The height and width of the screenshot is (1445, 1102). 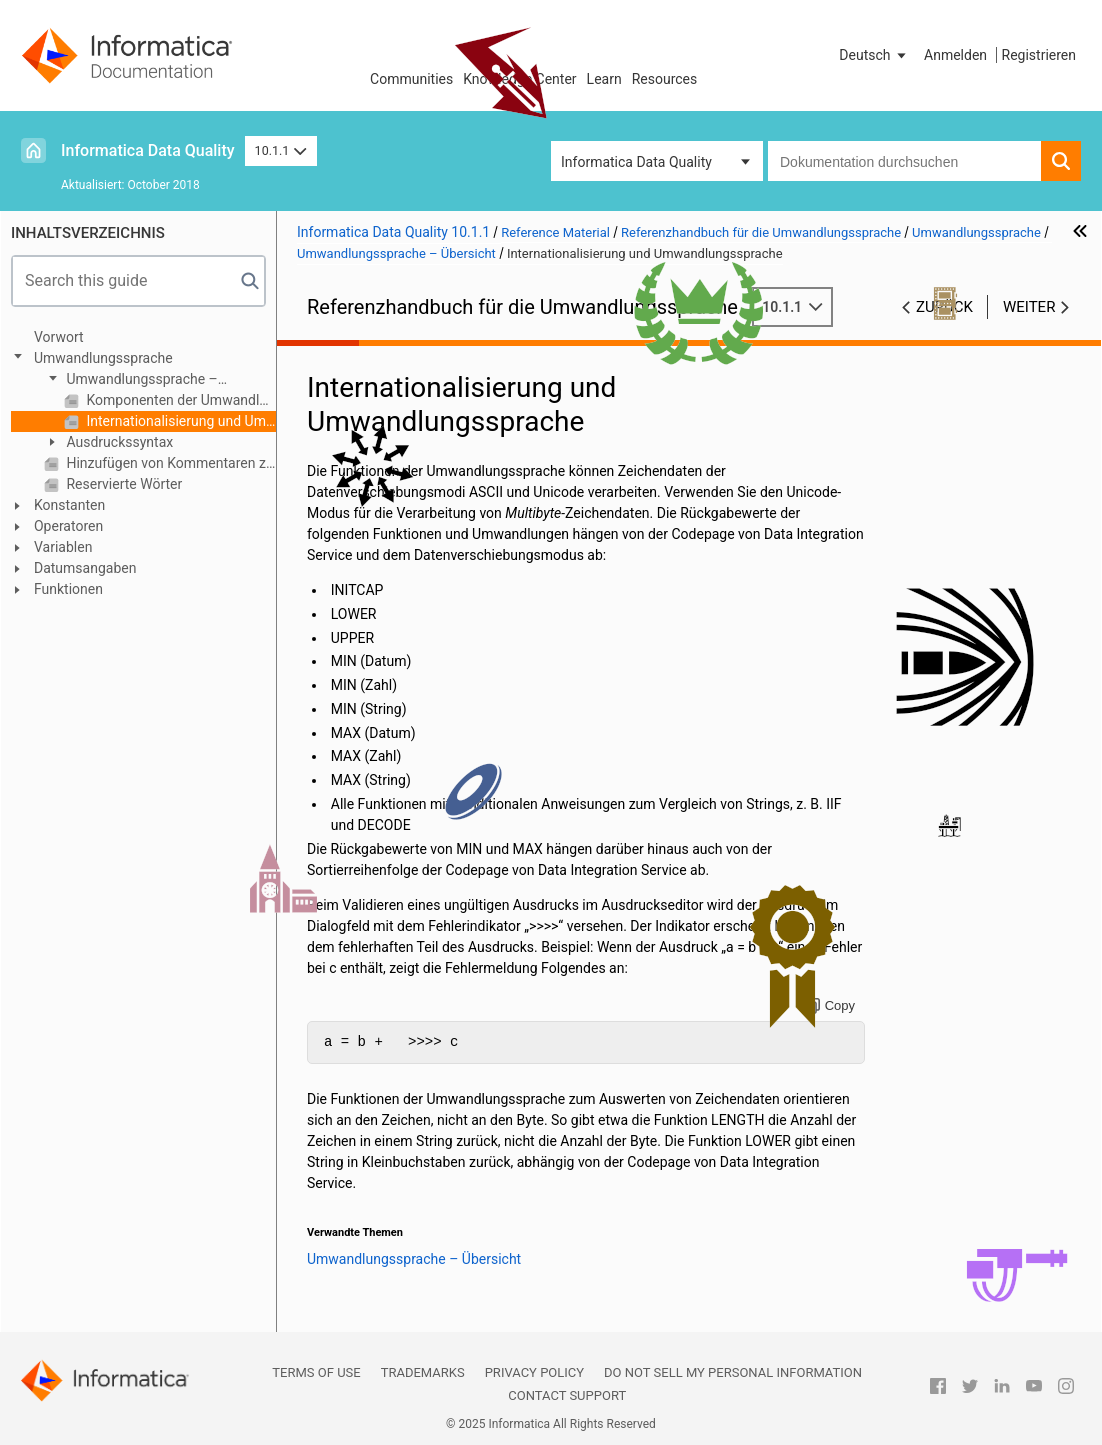 I want to click on locate nearby churches or places of worship, so click(x=283, y=878).